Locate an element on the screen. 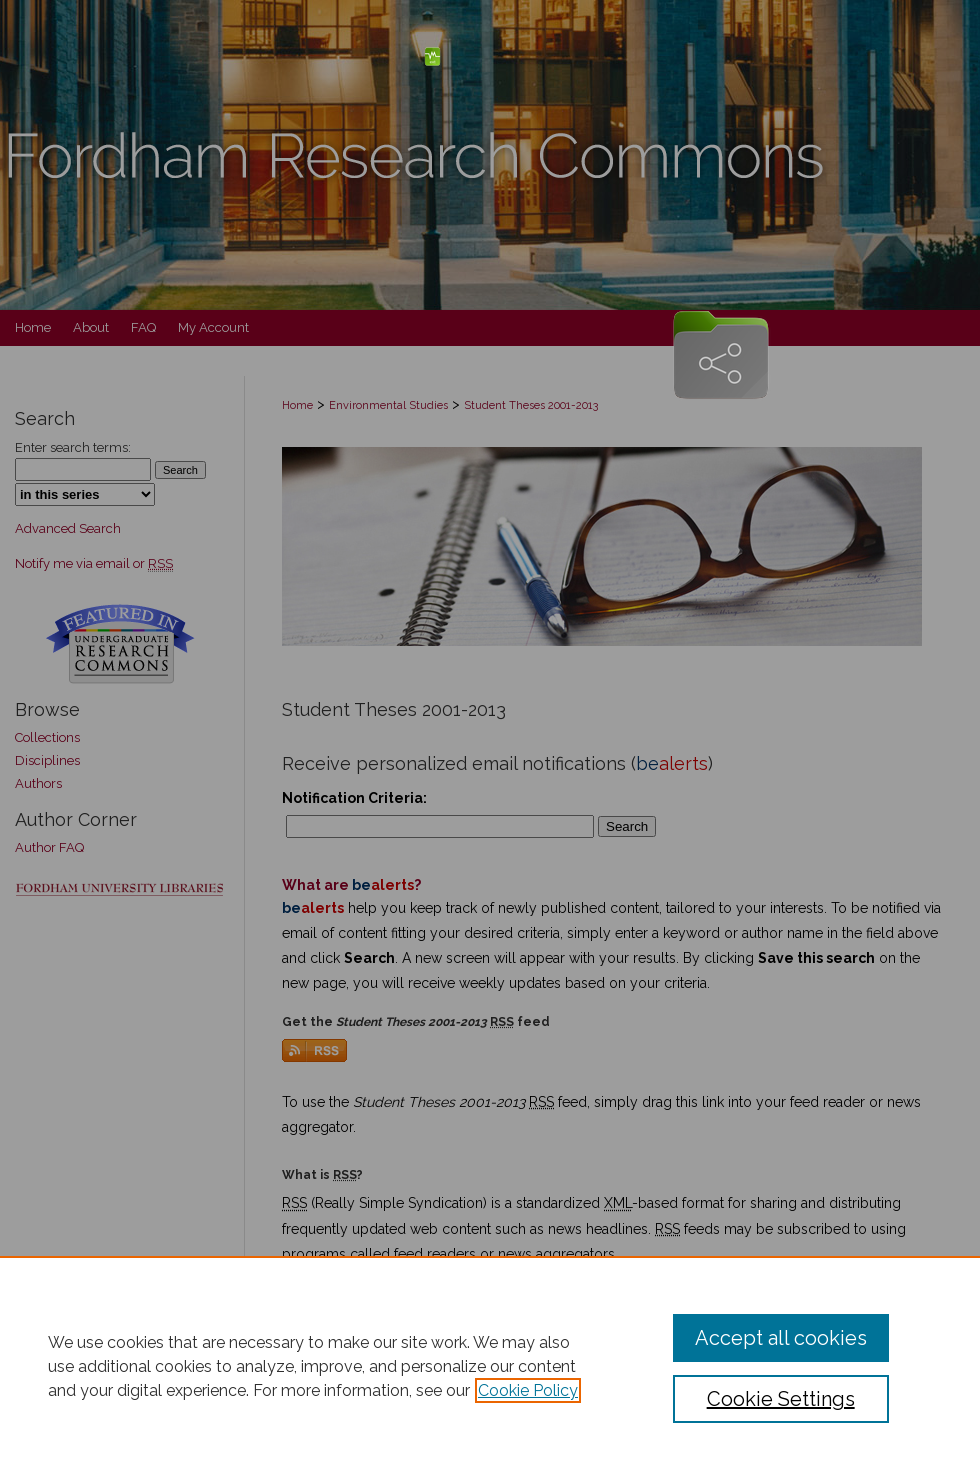  access your public shared folder is located at coordinates (721, 355).